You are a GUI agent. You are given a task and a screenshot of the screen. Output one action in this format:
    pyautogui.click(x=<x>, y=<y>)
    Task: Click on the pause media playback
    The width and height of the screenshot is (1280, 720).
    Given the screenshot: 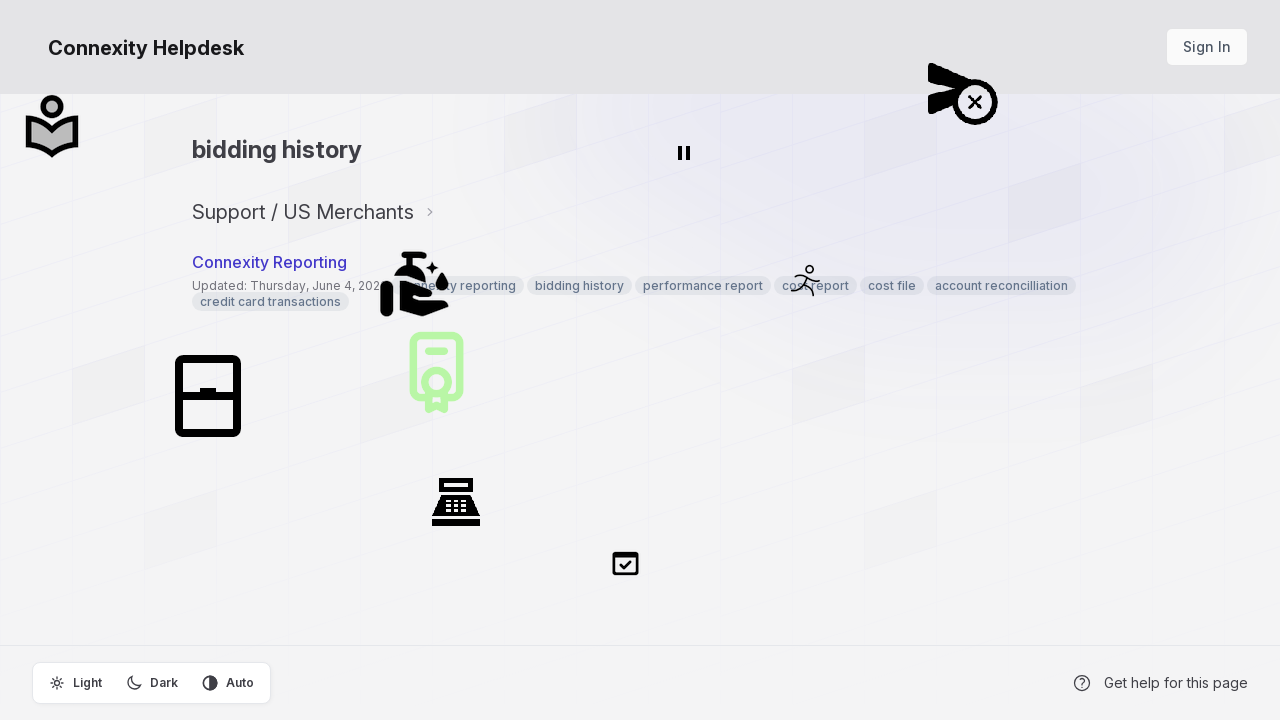 What is the action you would take?
    pyautogui.click(x=684, y=153)
    